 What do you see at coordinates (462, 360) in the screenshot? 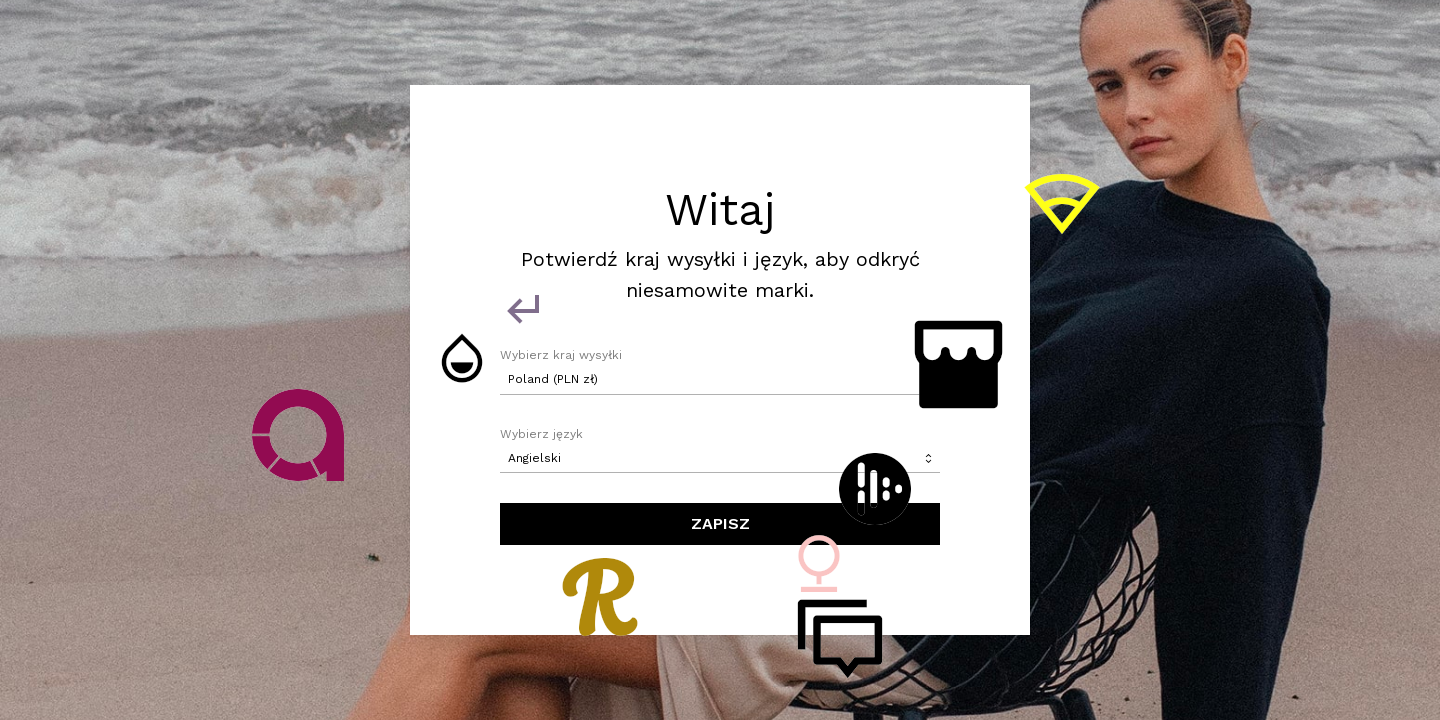
I see `adjust contrast or color balance settings` at bounding box center [462, 360].